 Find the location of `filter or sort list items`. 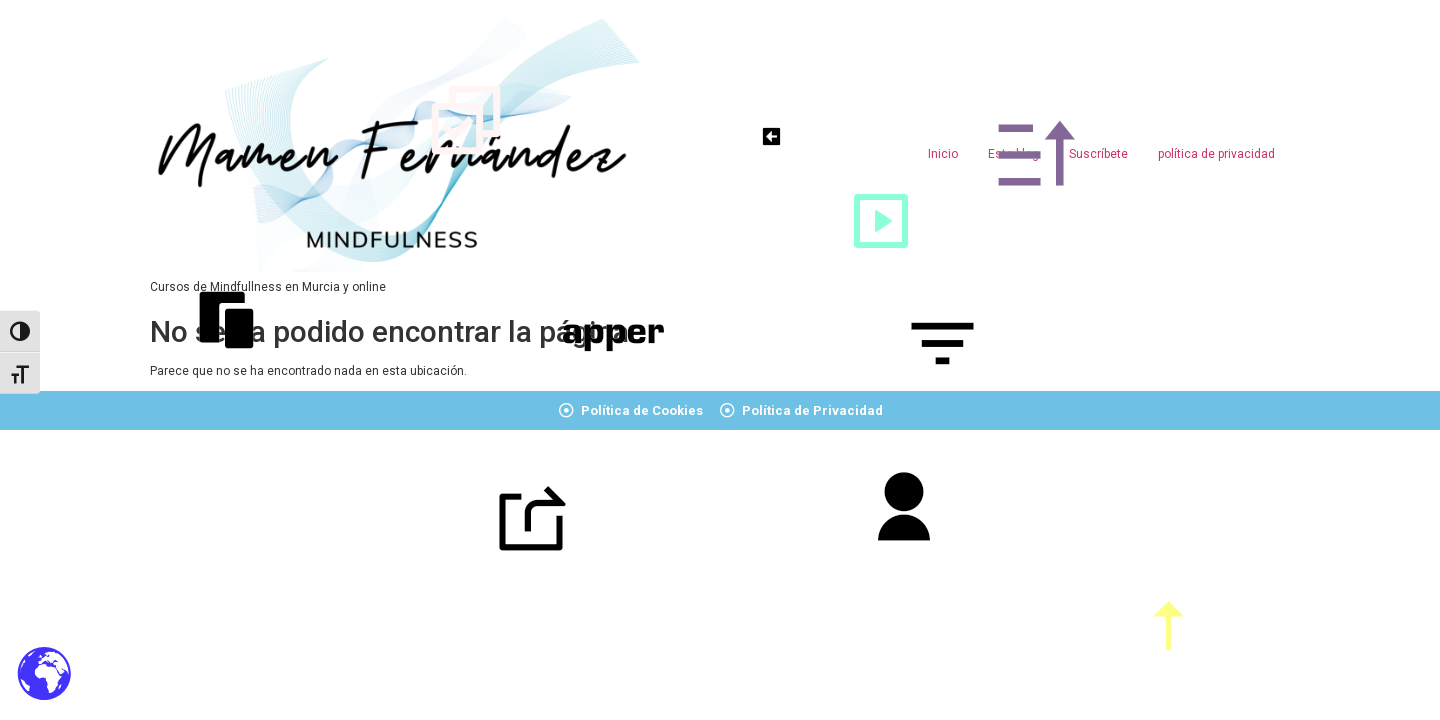

filter or sort list items is located at coordinates (942, 343).